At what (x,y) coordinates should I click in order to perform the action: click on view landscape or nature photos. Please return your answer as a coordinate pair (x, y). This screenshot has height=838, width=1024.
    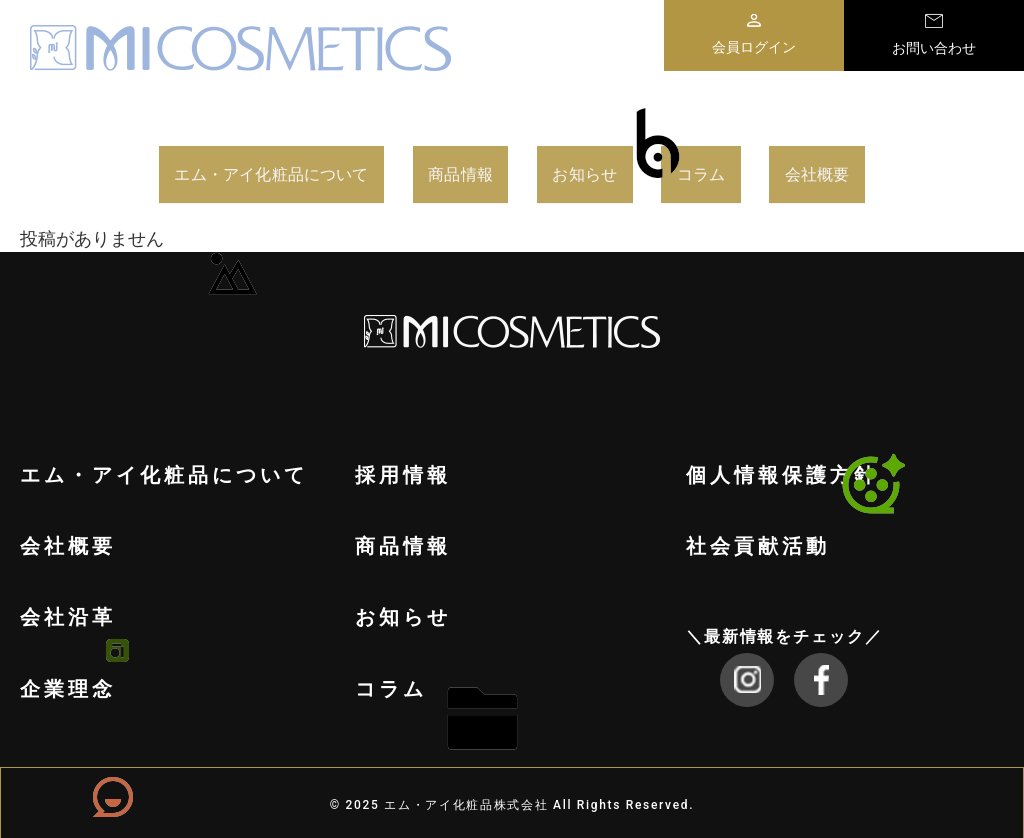
    Looking at the image, I should click on (231, 273).